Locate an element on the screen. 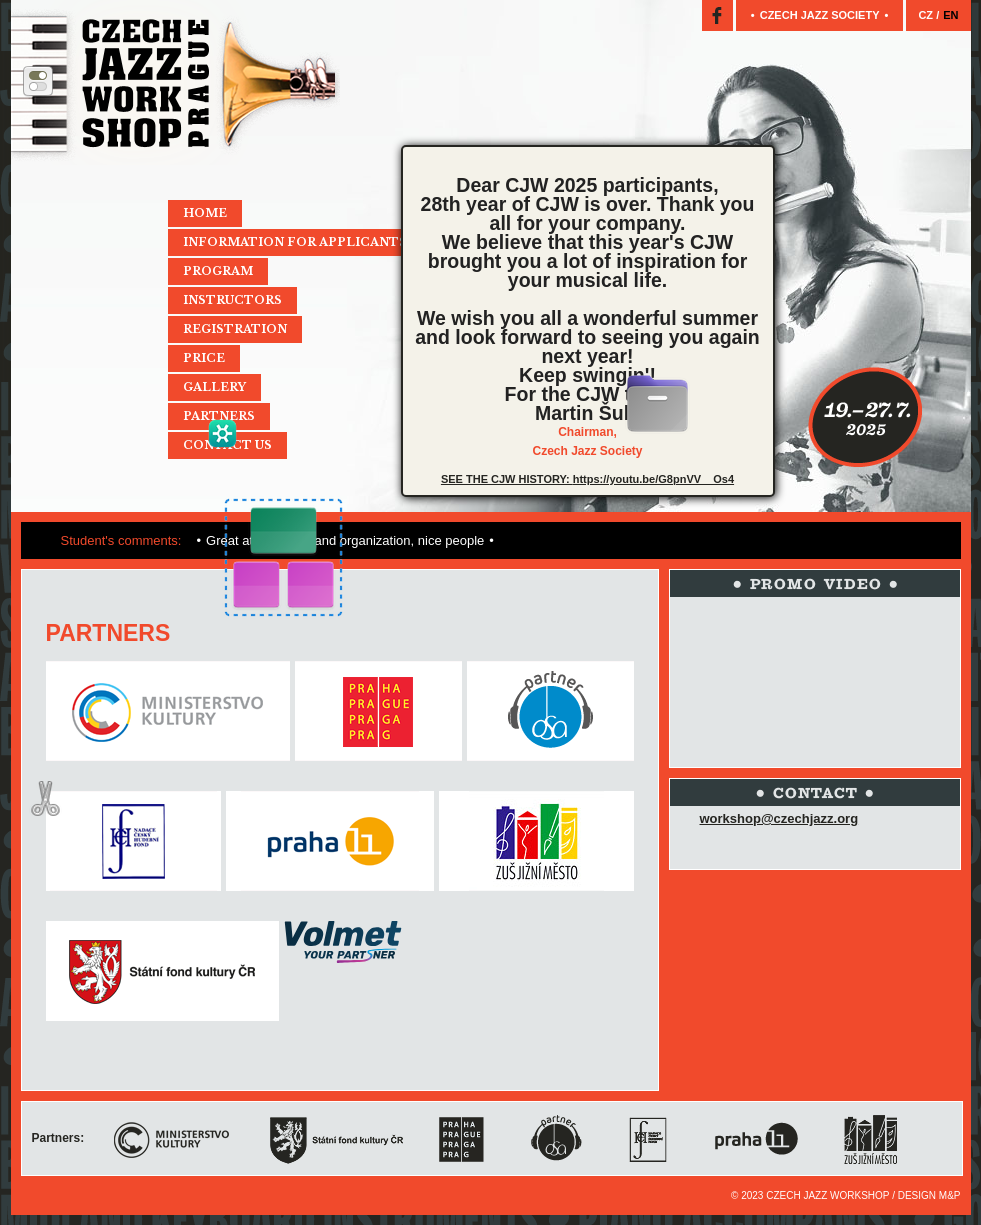 This screenshot has width=981, height=1225. open solaar app for managing logitech wireless devices is located at coordinates (222, 433).